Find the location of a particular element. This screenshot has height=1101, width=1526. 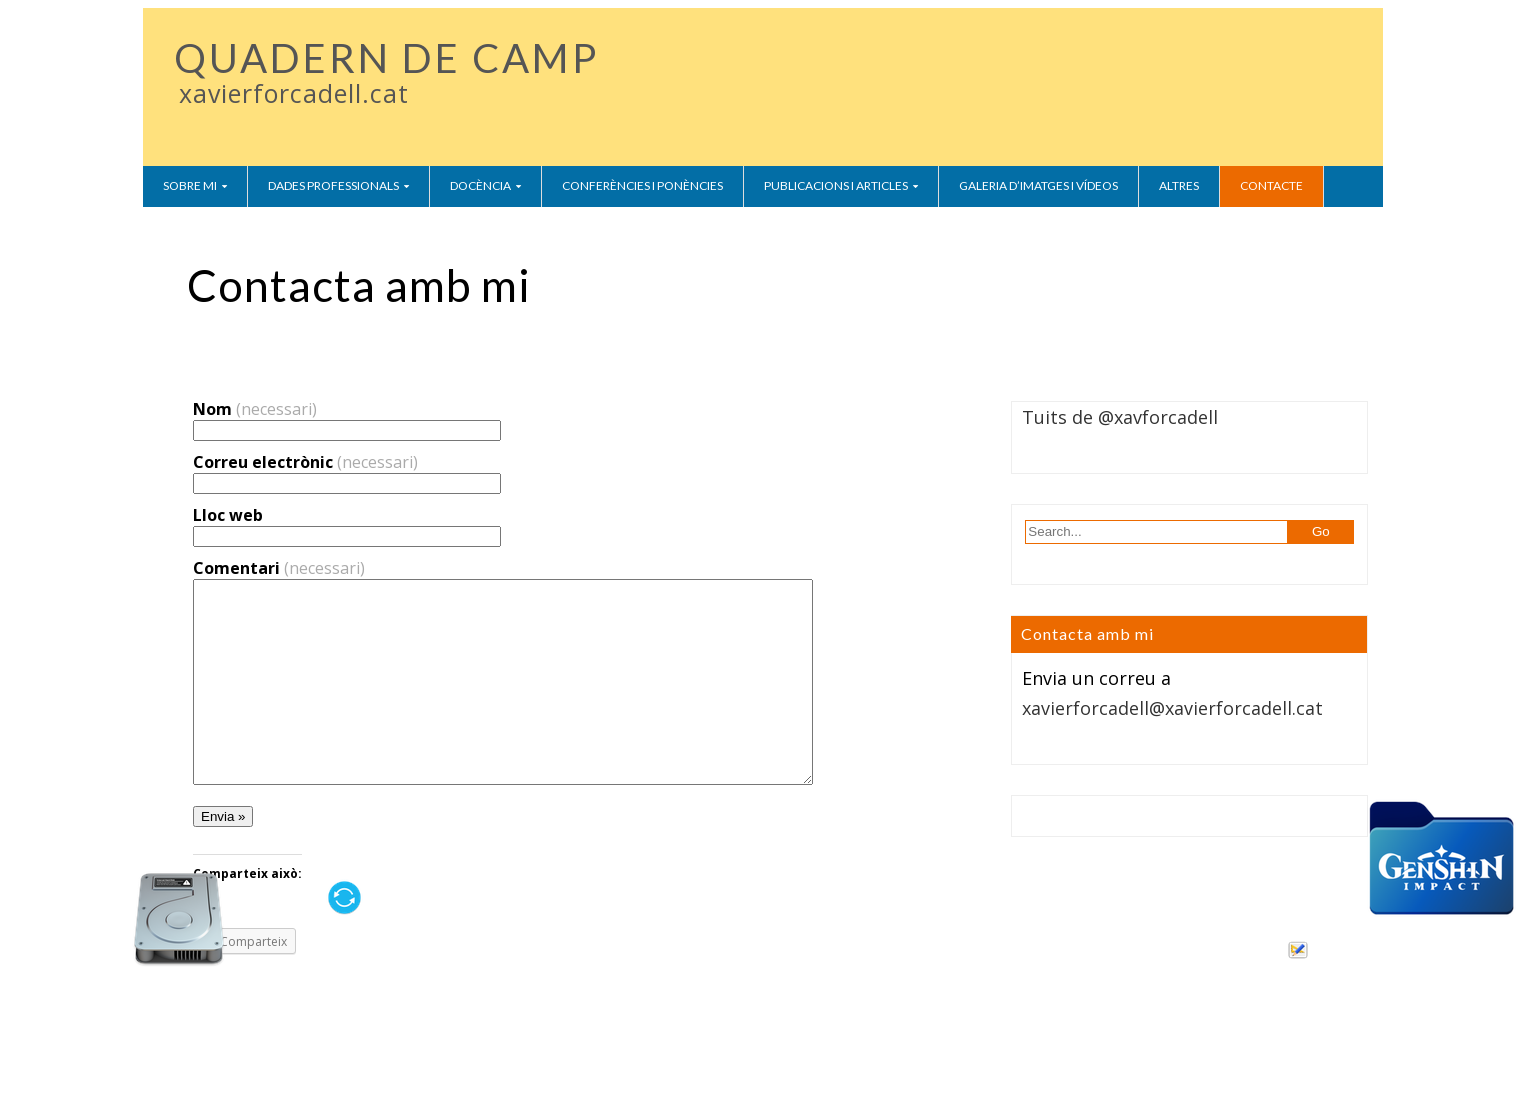

indicates syncing in progress is located at coordinates (344, 897).